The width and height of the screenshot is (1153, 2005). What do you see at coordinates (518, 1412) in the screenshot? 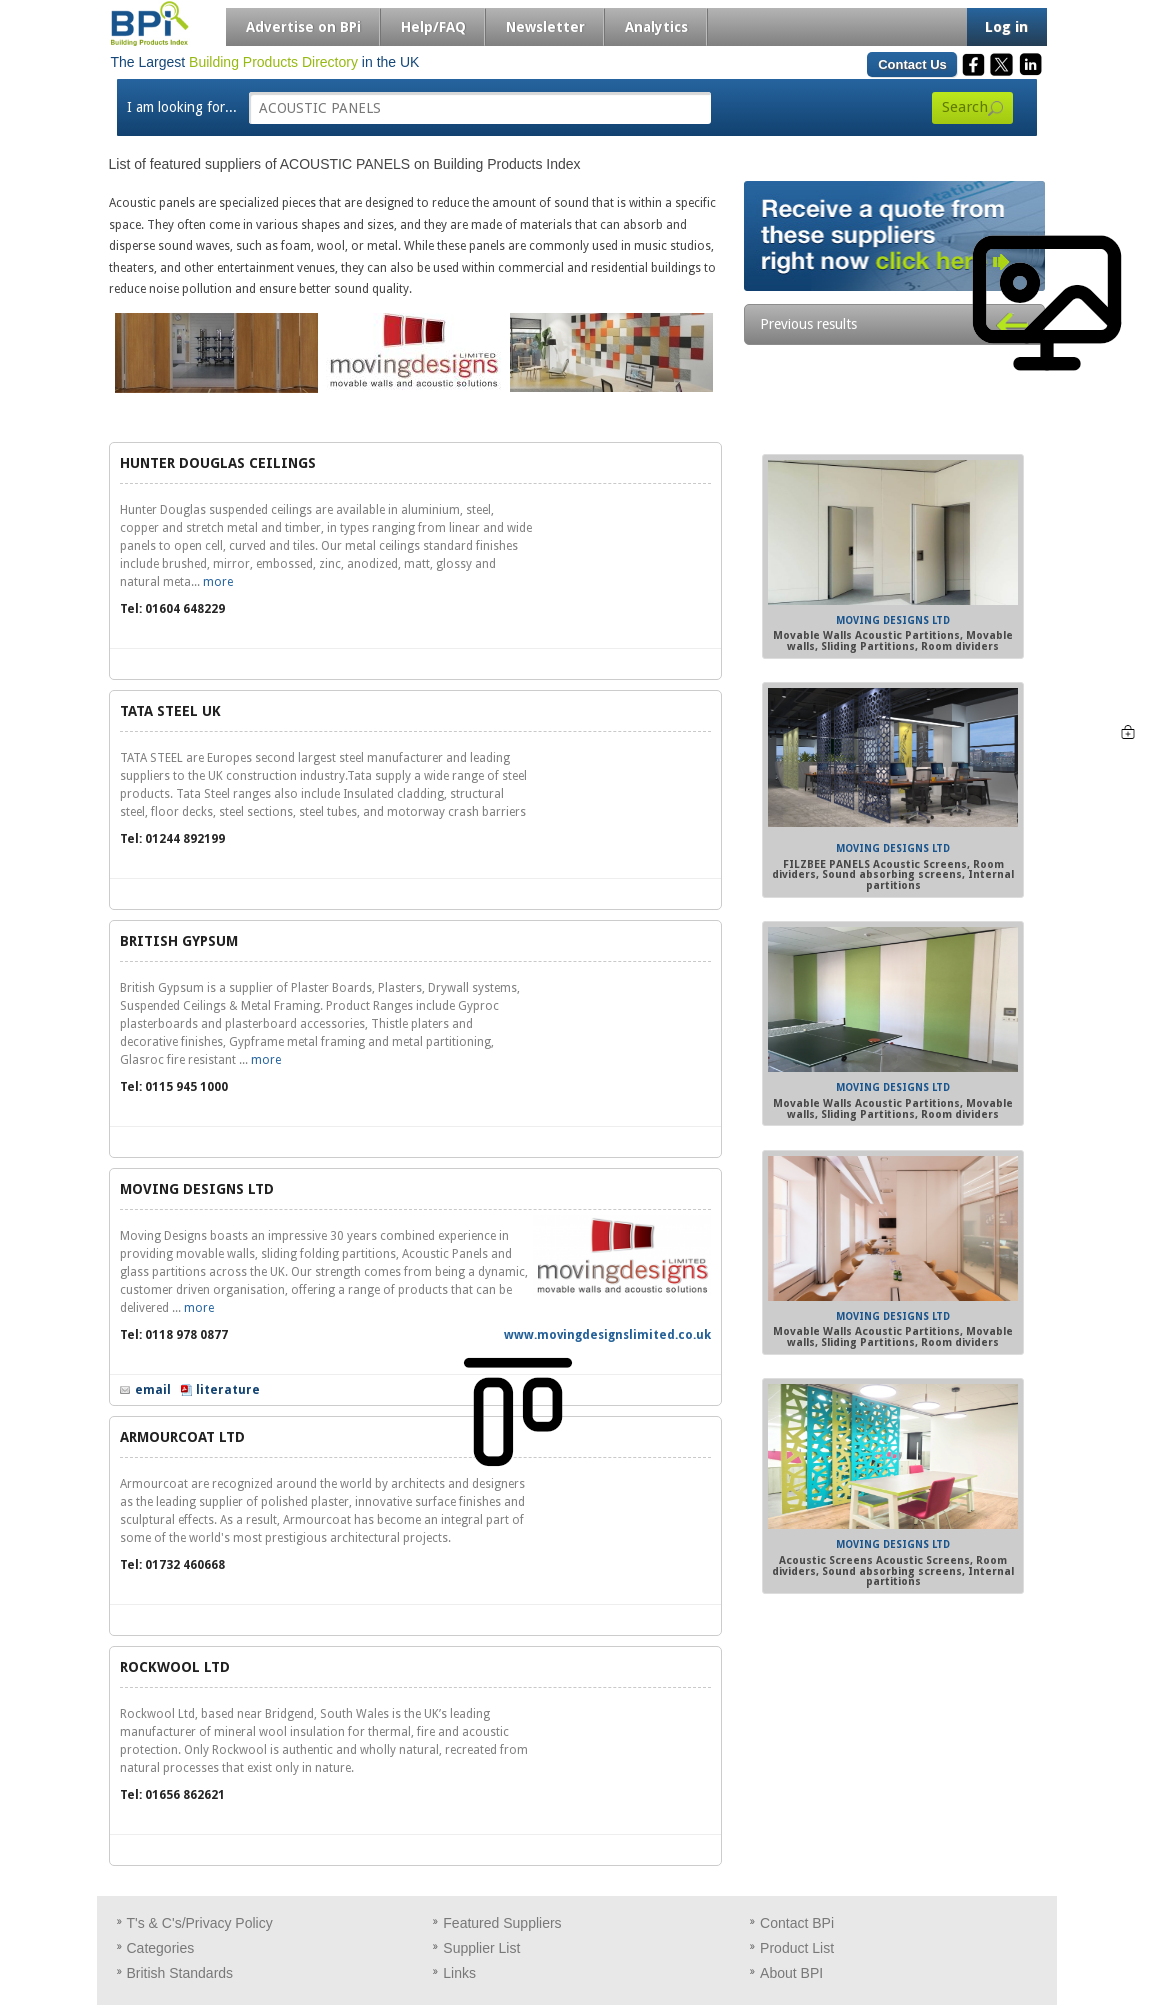
I see `align items to the top edge` at bounding box center [518, 1412].